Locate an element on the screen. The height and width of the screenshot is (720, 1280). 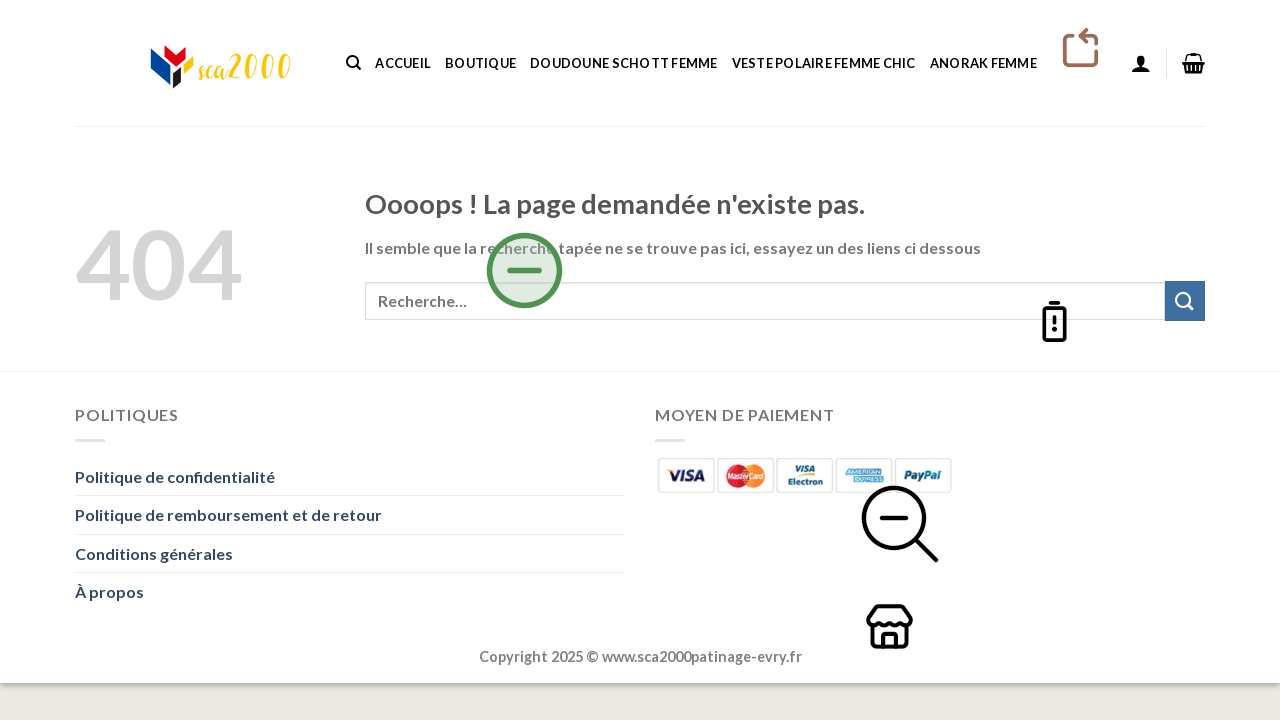
indicates low battery warning is located at coordinates (1054, 321).